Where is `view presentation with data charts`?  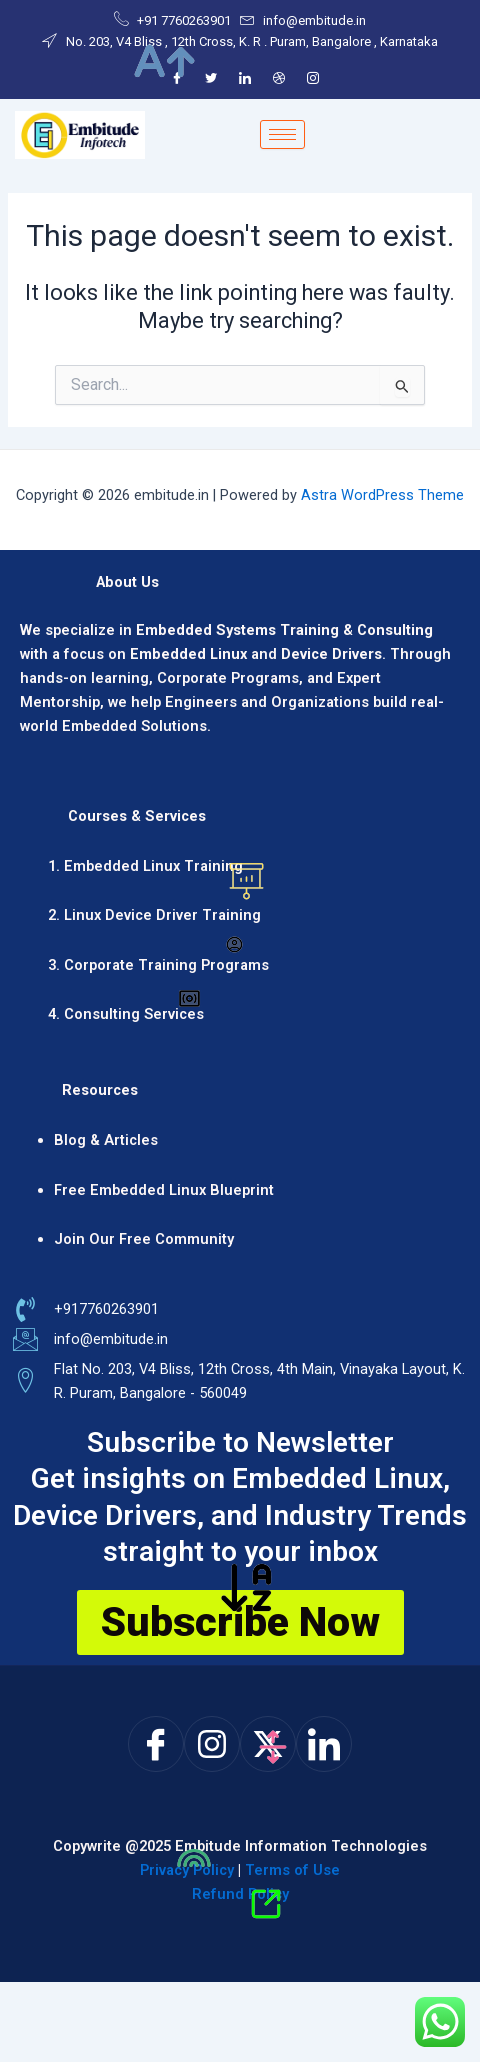 view presentation with data charts is located at coordinates (246, 878).